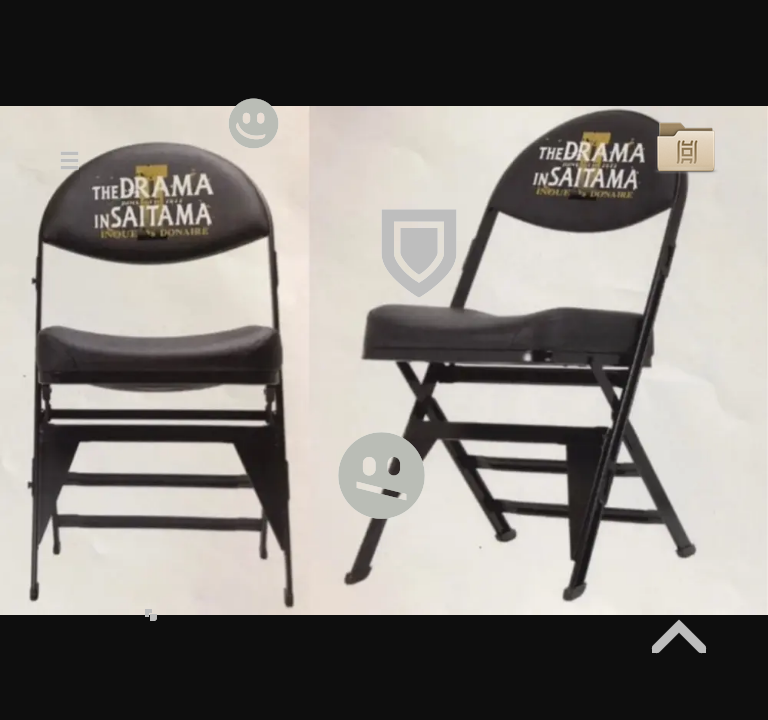  I want to click on indicates uncertain or neutral status, so click(381, 475).